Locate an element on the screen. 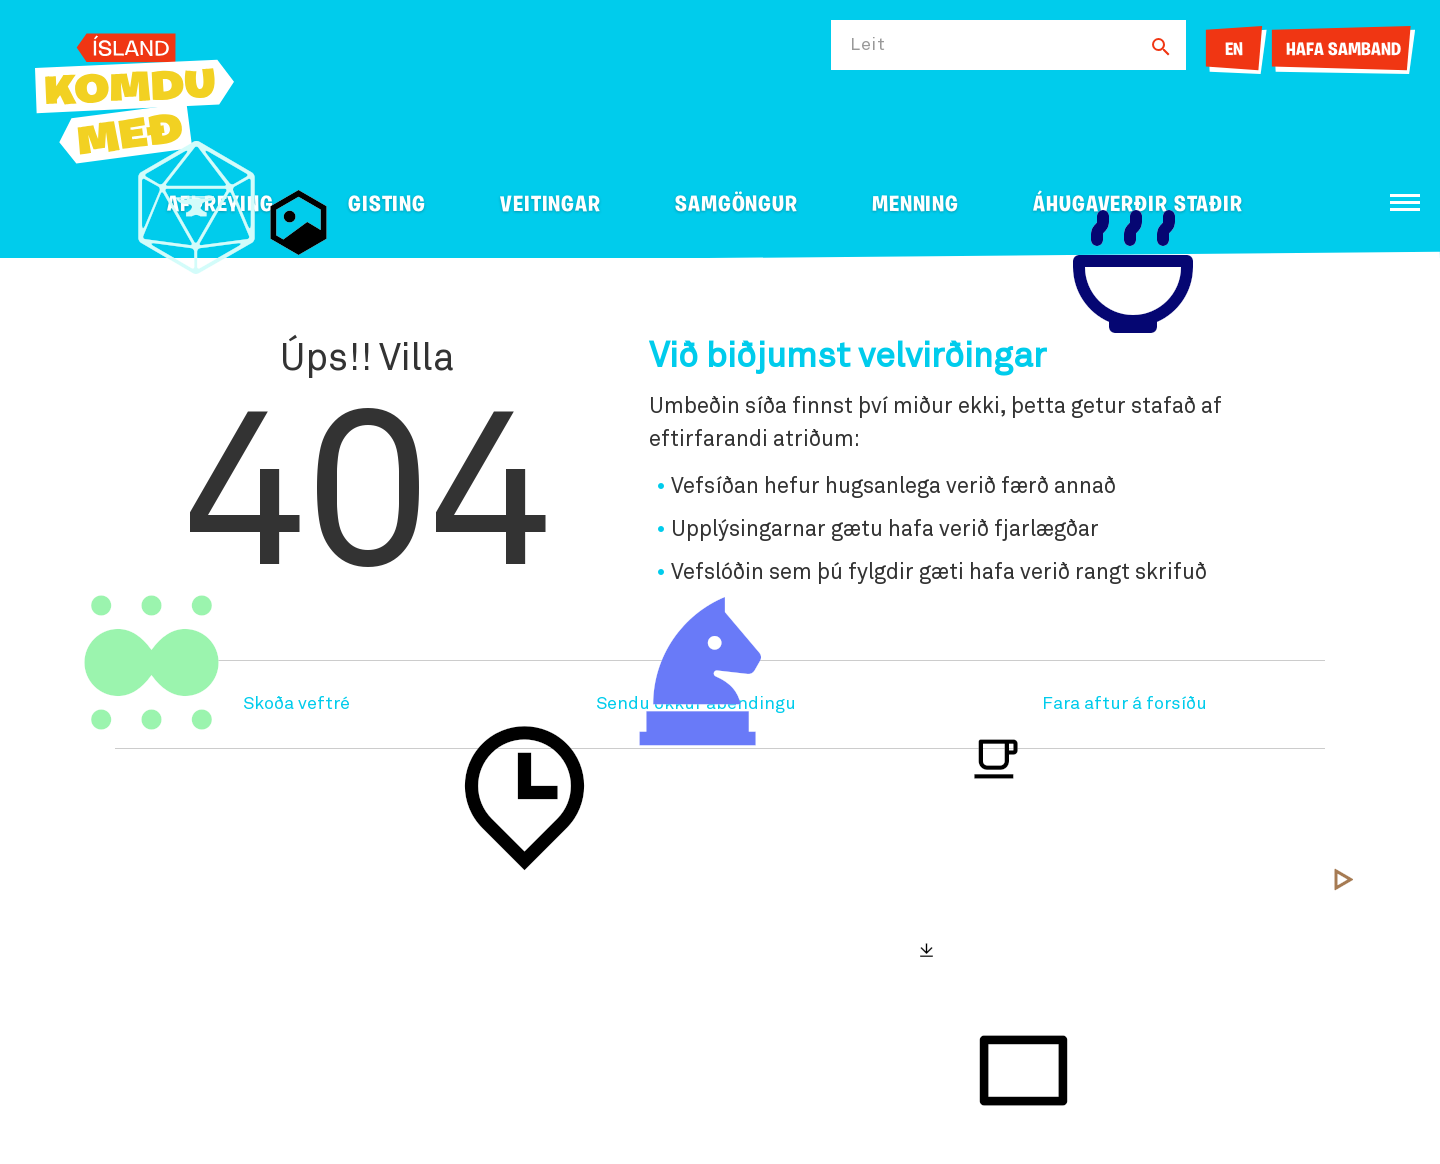 The image size is (1440, 1164). download a file or document is located at coordinates (926, 950).